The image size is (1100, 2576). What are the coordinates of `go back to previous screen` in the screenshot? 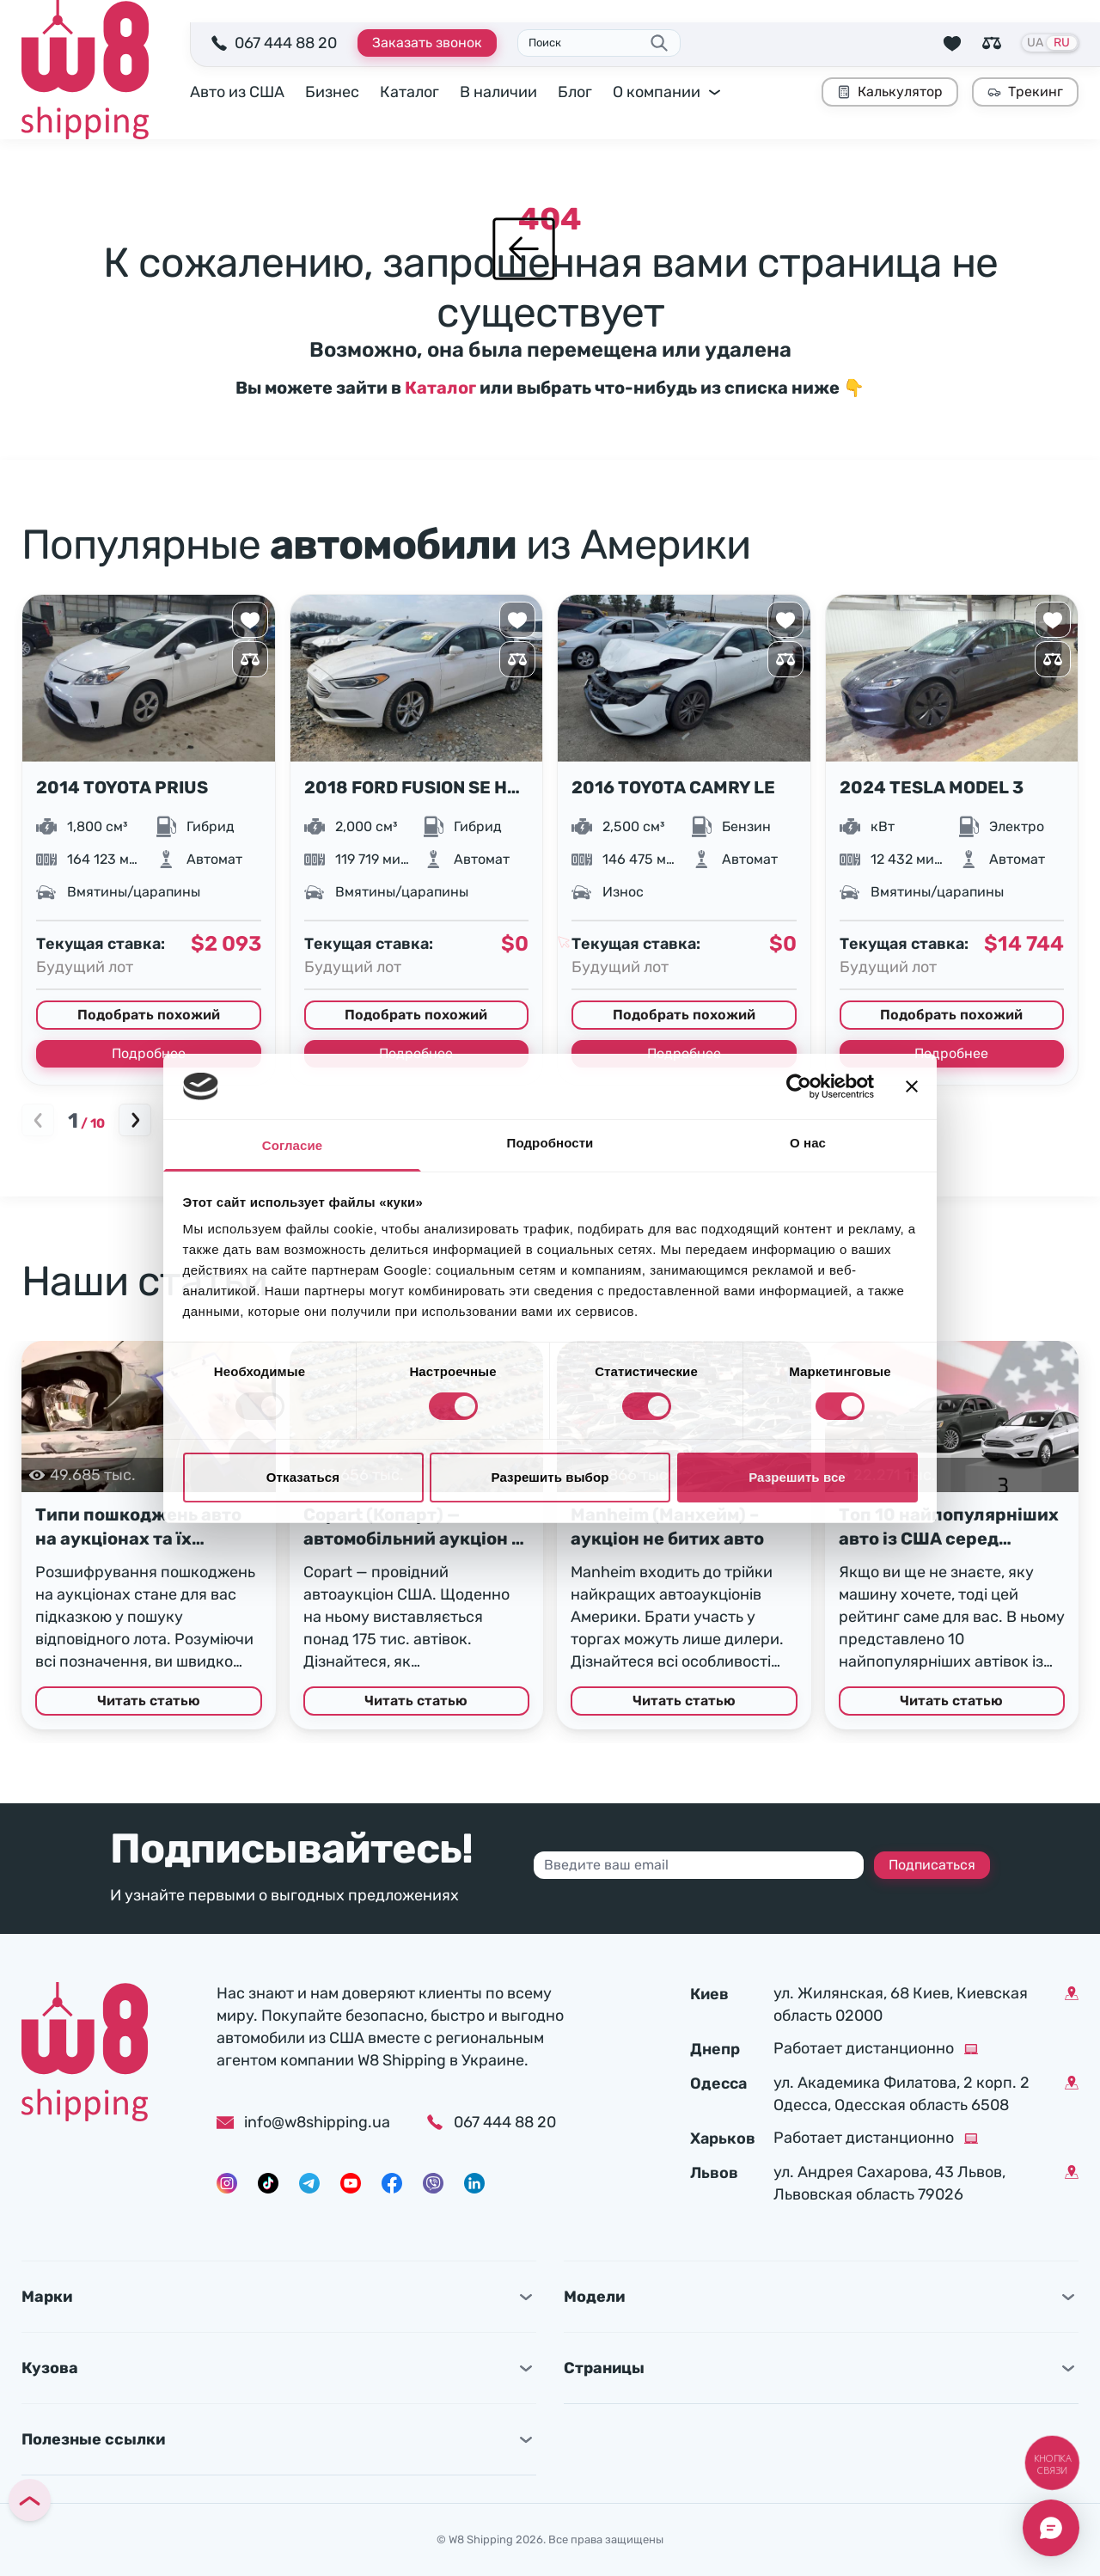 It's located at (523, 248).